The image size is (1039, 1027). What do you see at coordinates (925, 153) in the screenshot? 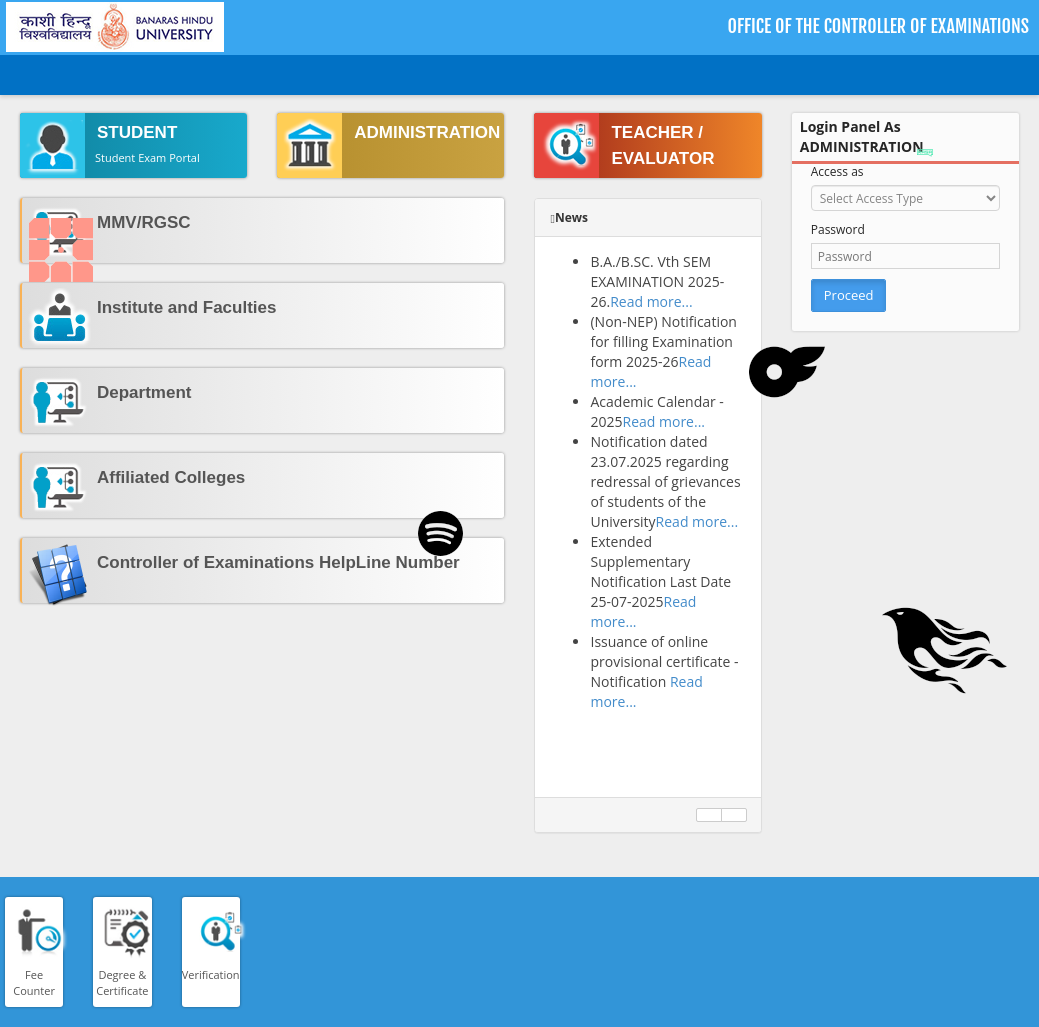
I see `rasa company logo` at bounding box center [925, 153].